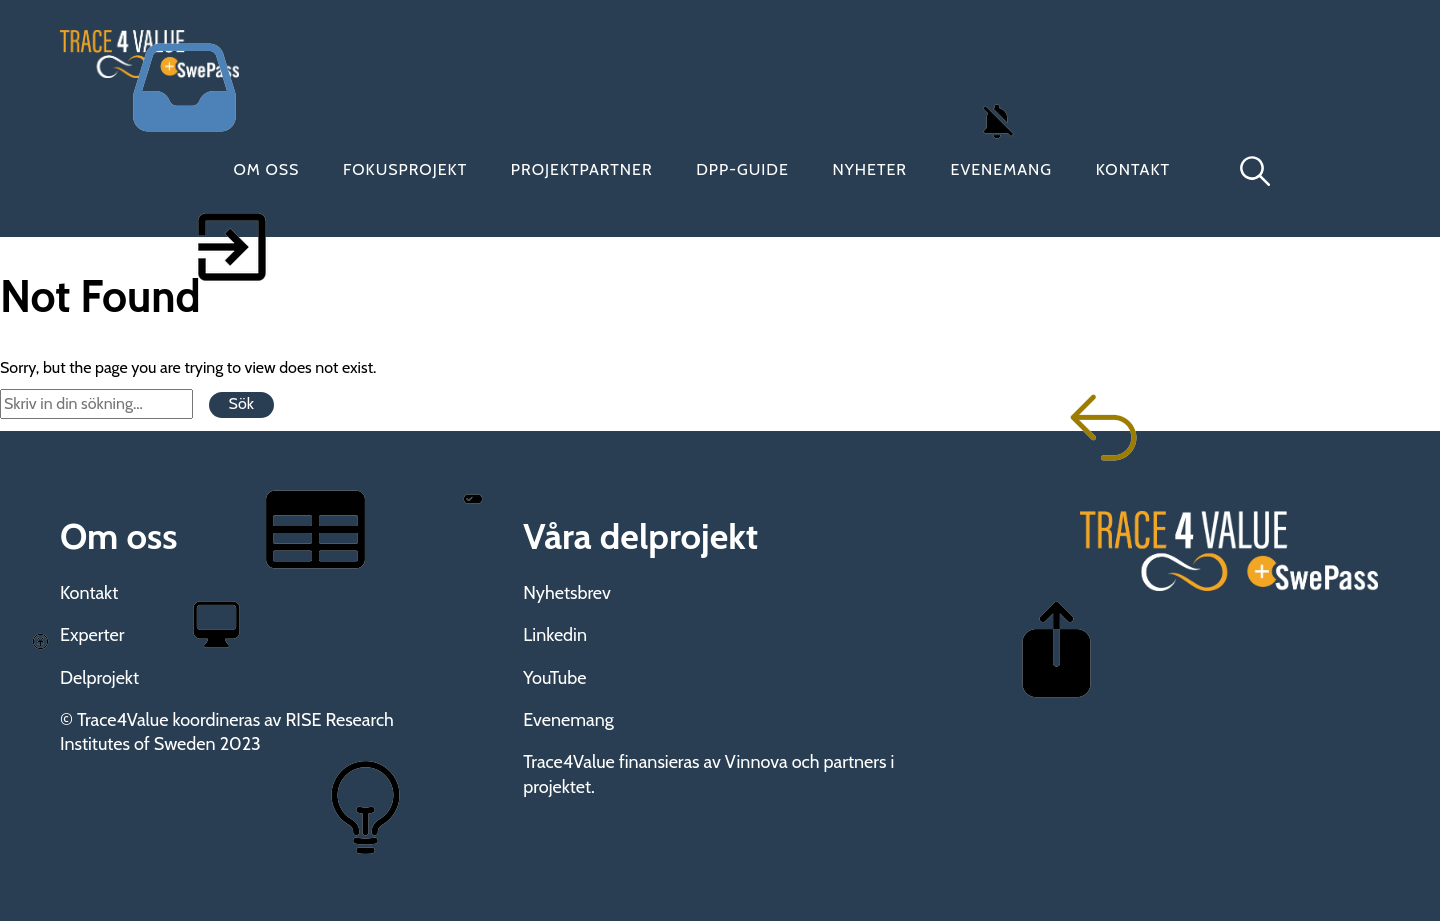  What do you see at coordinates (473, 499) in the screenshot?
I see `toggle switch in the on or enabled state` at bounding box center [473, 499].